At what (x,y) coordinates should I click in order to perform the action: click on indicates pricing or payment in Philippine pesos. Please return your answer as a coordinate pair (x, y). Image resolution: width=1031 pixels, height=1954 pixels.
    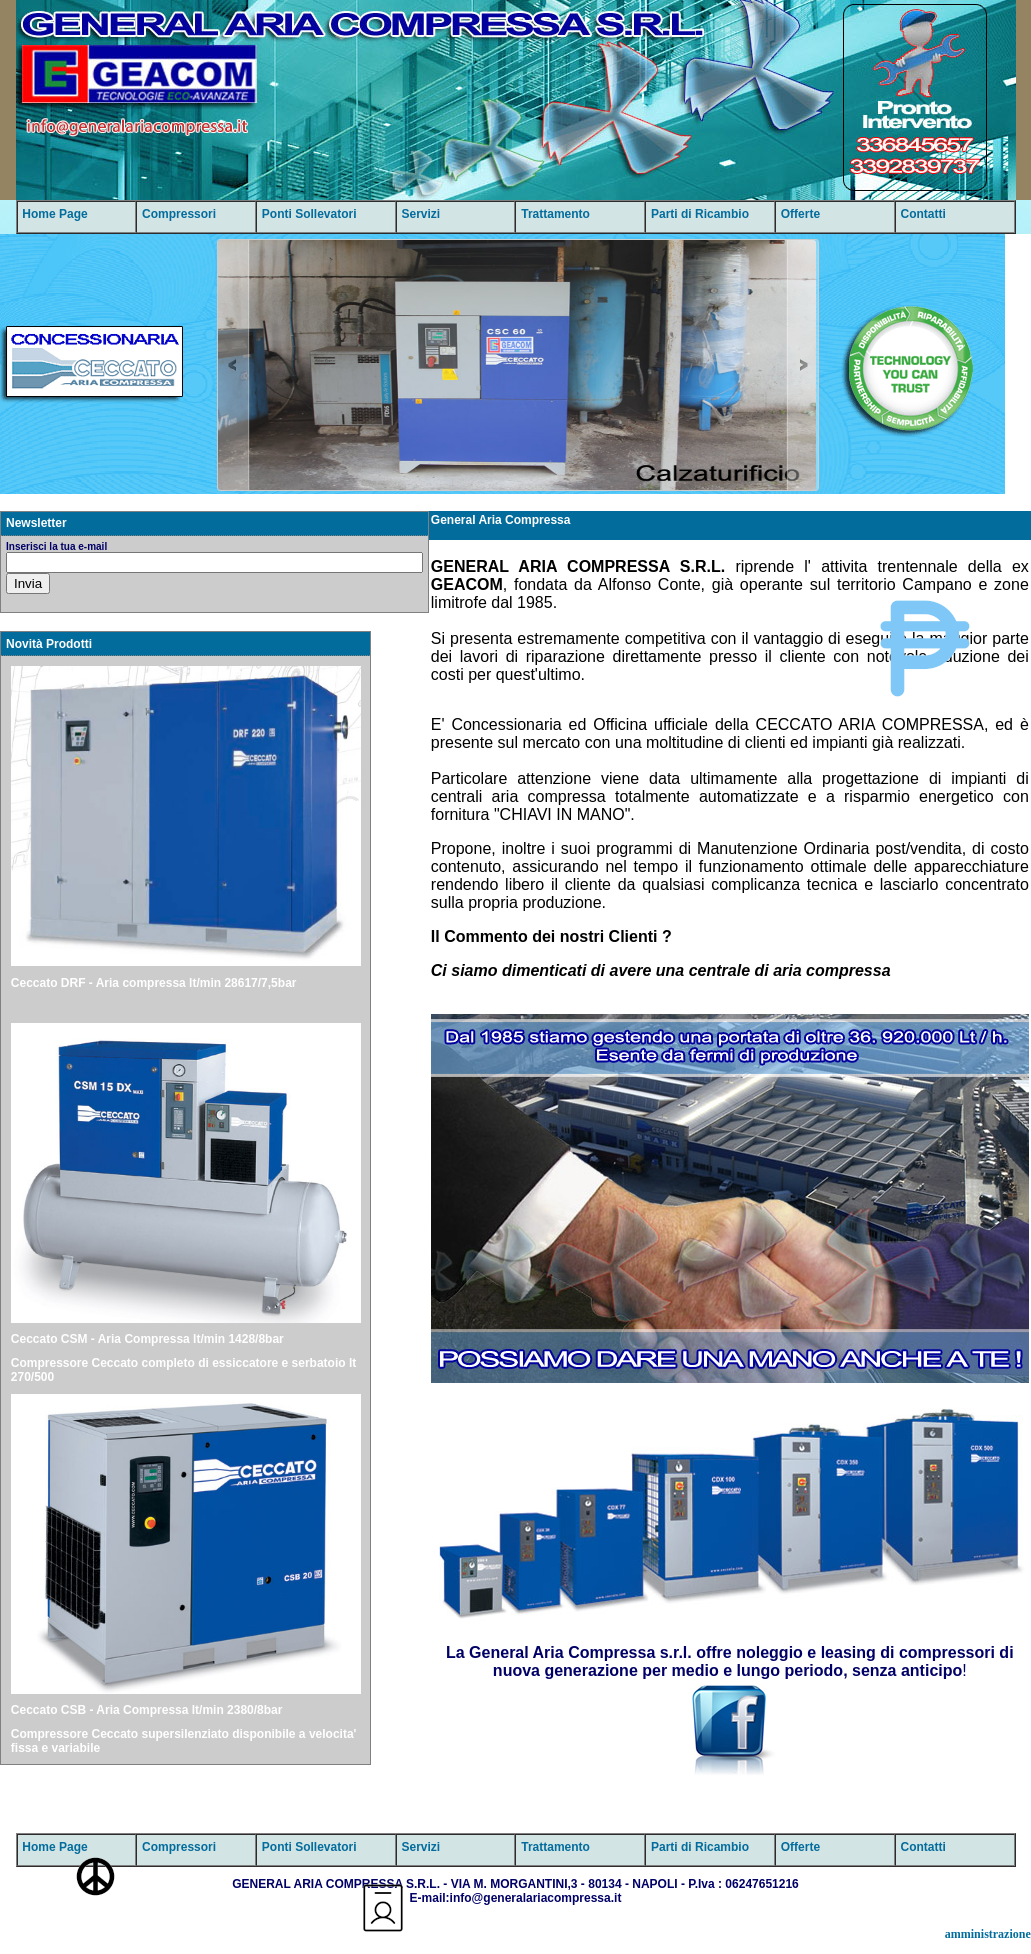
    Looking at the image, I should click on (921, 648).